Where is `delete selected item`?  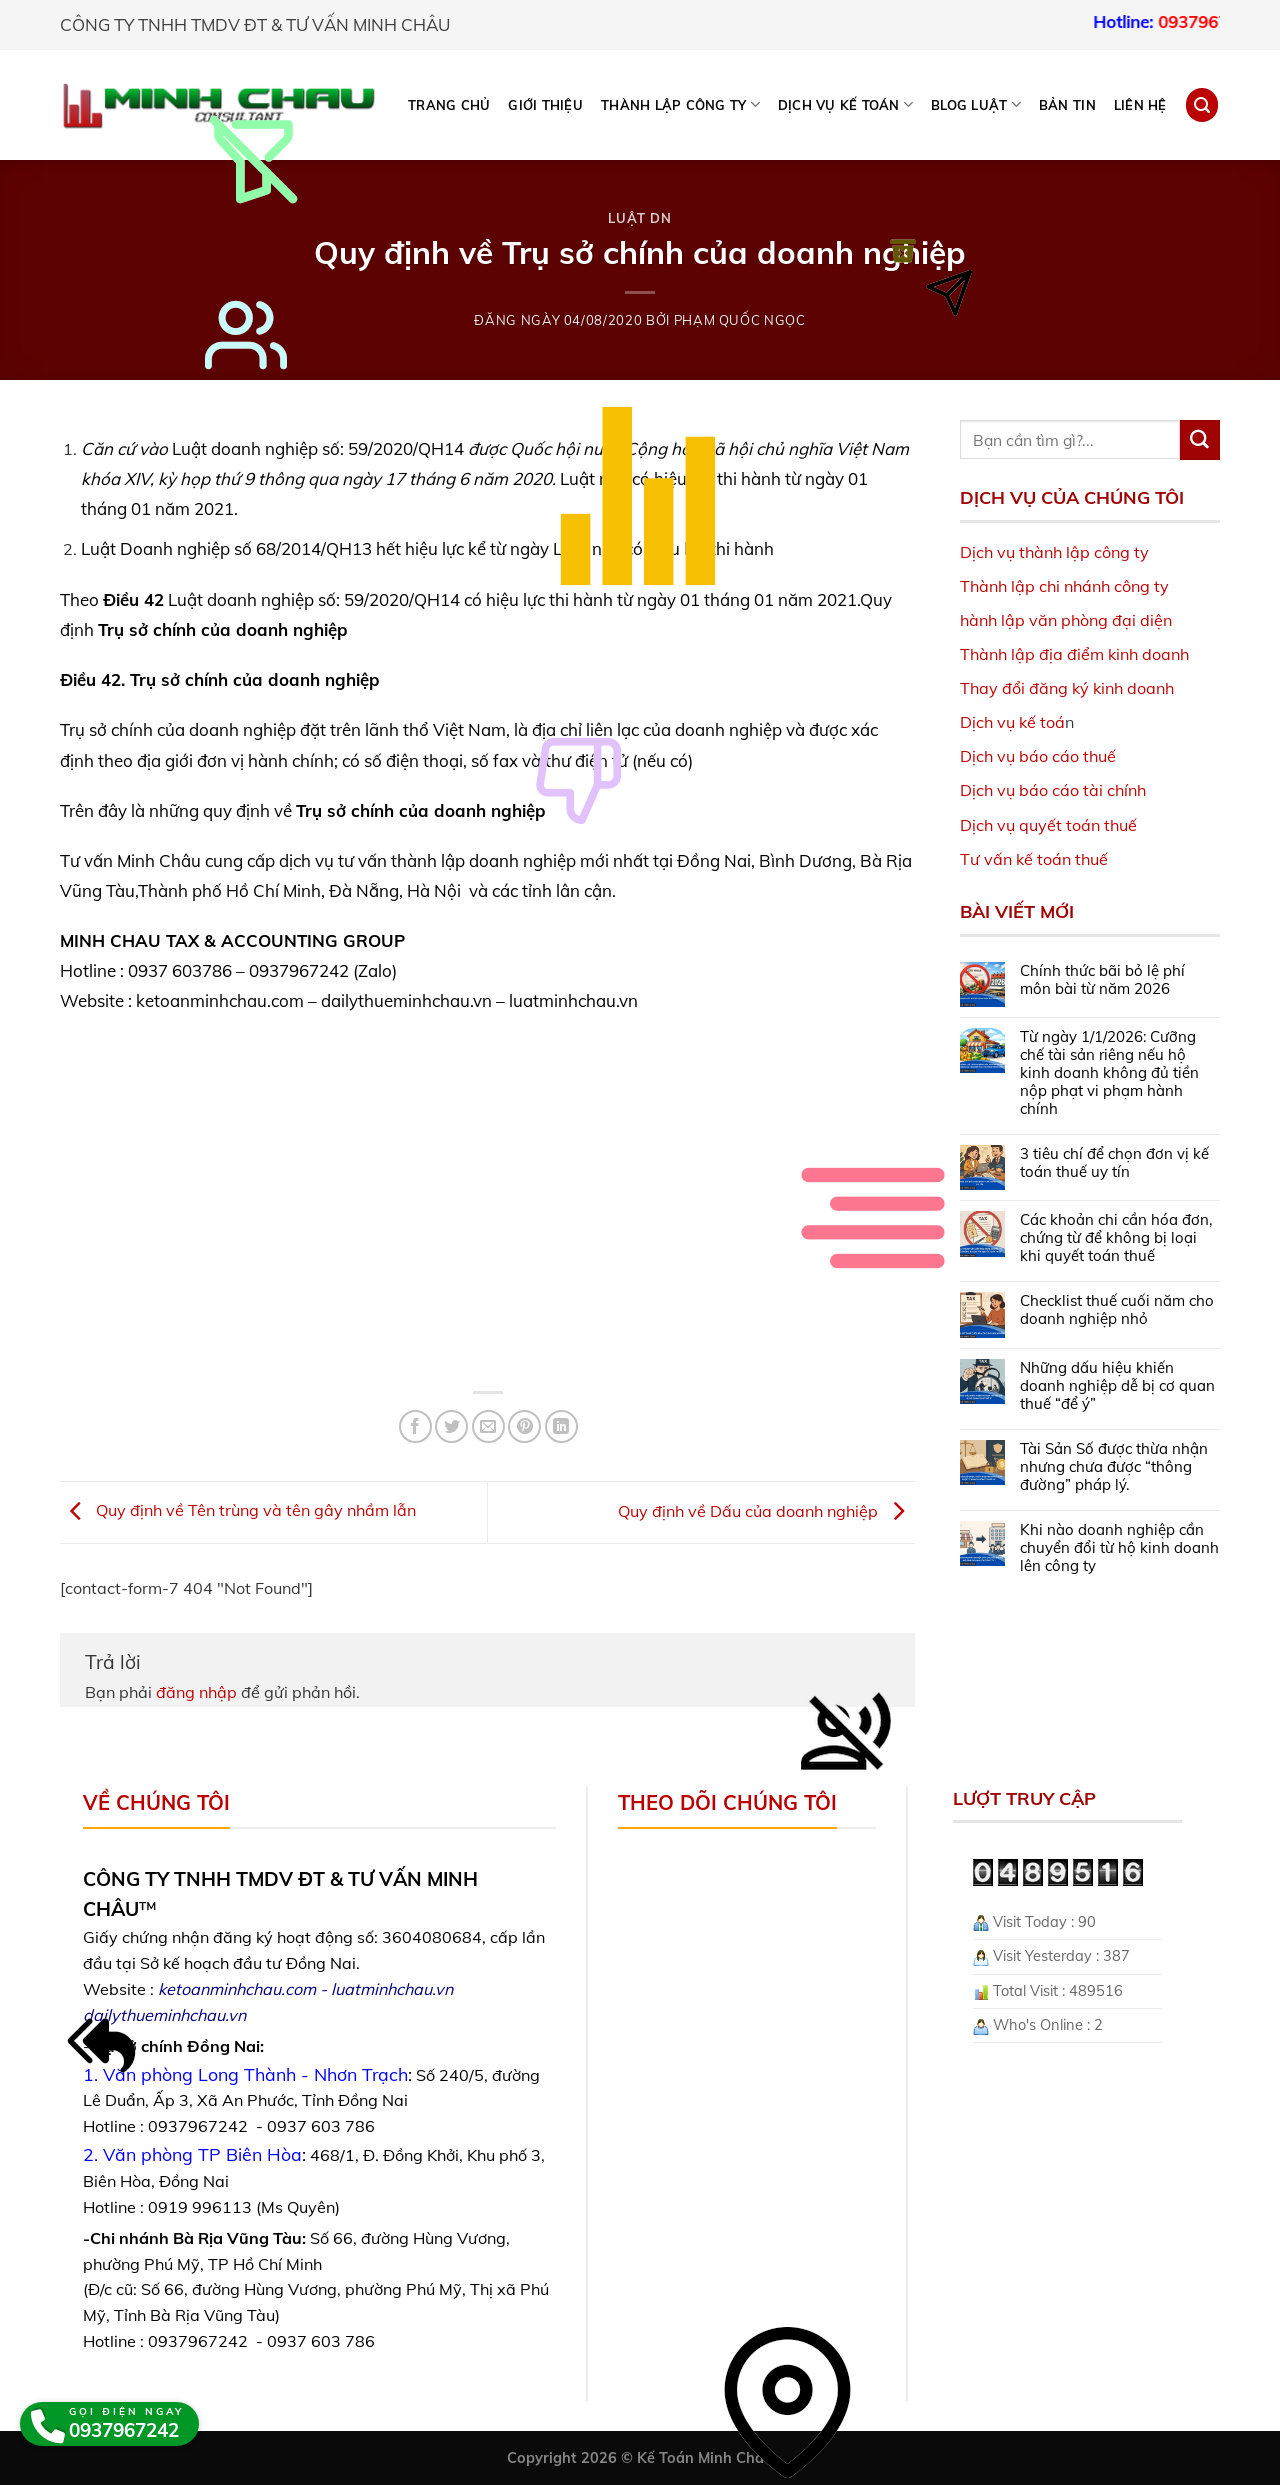
delete selected item is located at coordinates (903, 251).